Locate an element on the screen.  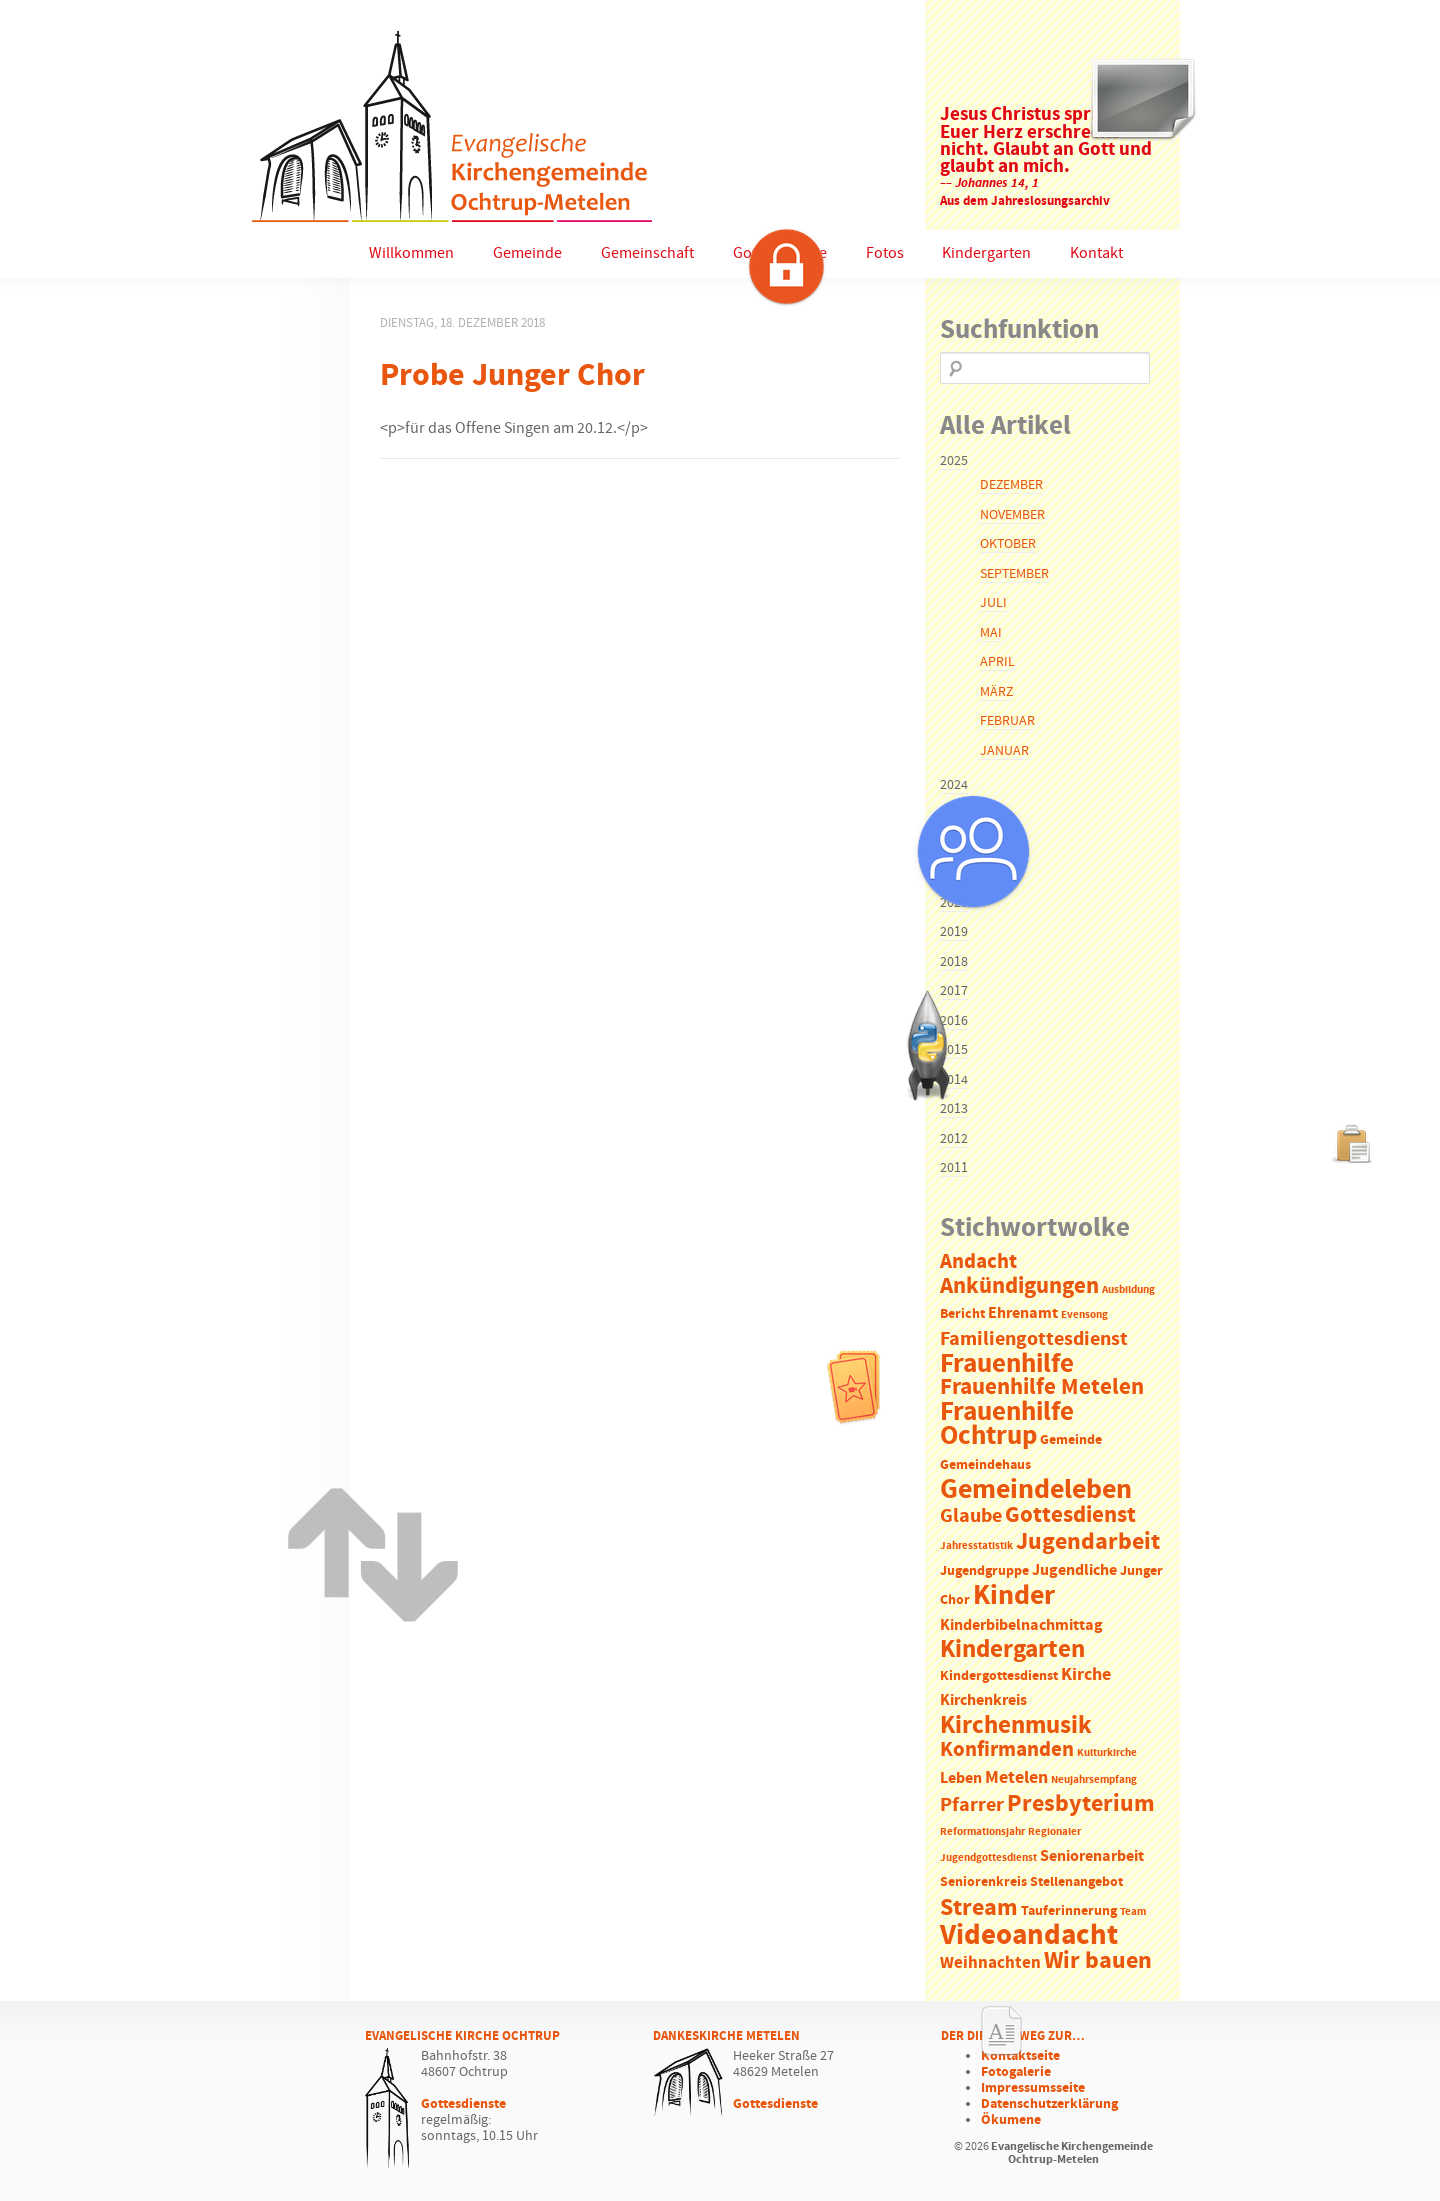
indicates a missing or unavailable image is located at coordinates (1143, 101).